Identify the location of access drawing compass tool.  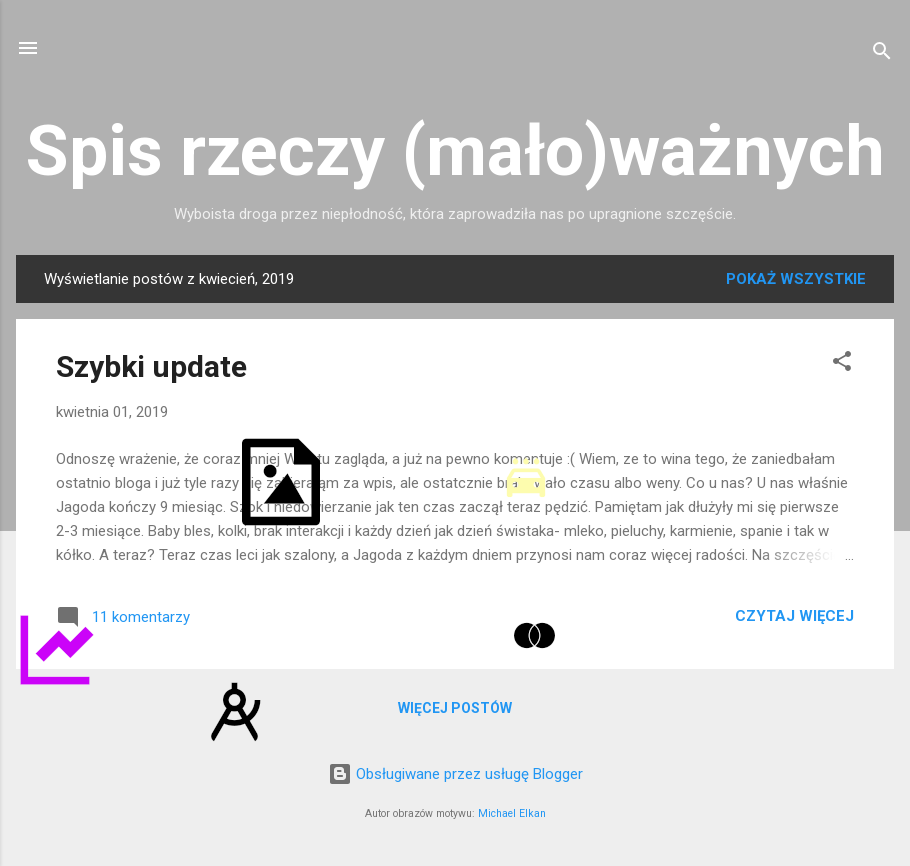
(234, 711).